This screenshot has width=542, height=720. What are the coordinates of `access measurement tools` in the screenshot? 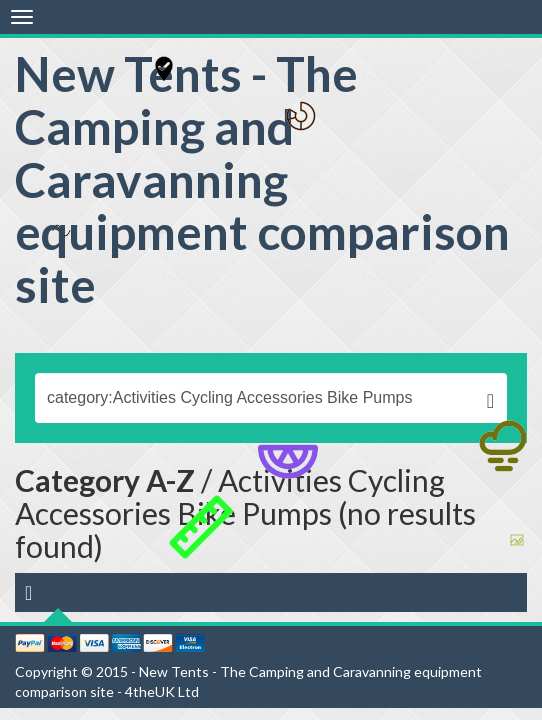 It's located at (201, 527).